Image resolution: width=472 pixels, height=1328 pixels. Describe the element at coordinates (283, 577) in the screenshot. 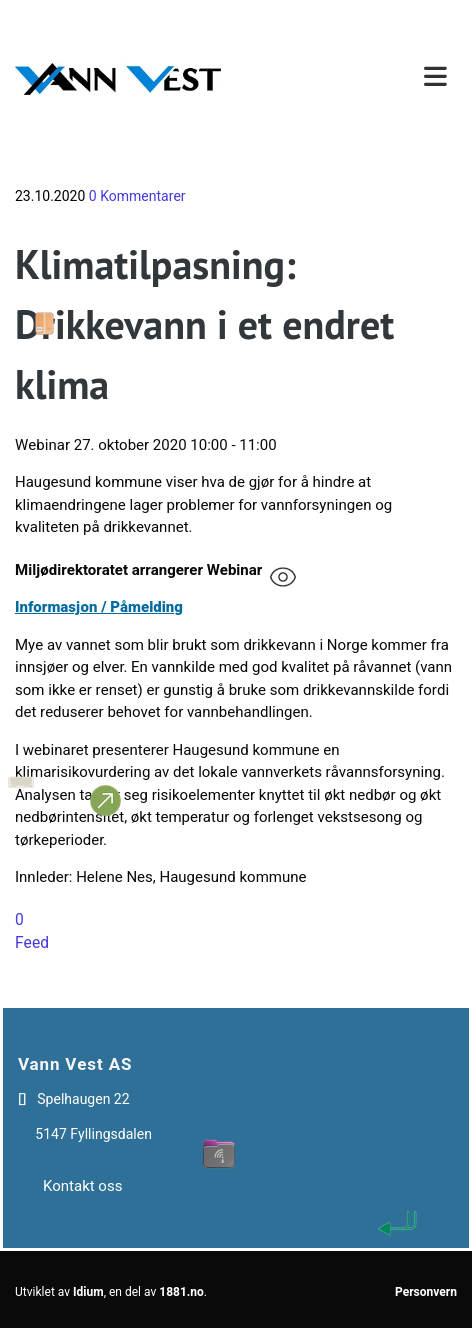

I see `access display settings` at that location.